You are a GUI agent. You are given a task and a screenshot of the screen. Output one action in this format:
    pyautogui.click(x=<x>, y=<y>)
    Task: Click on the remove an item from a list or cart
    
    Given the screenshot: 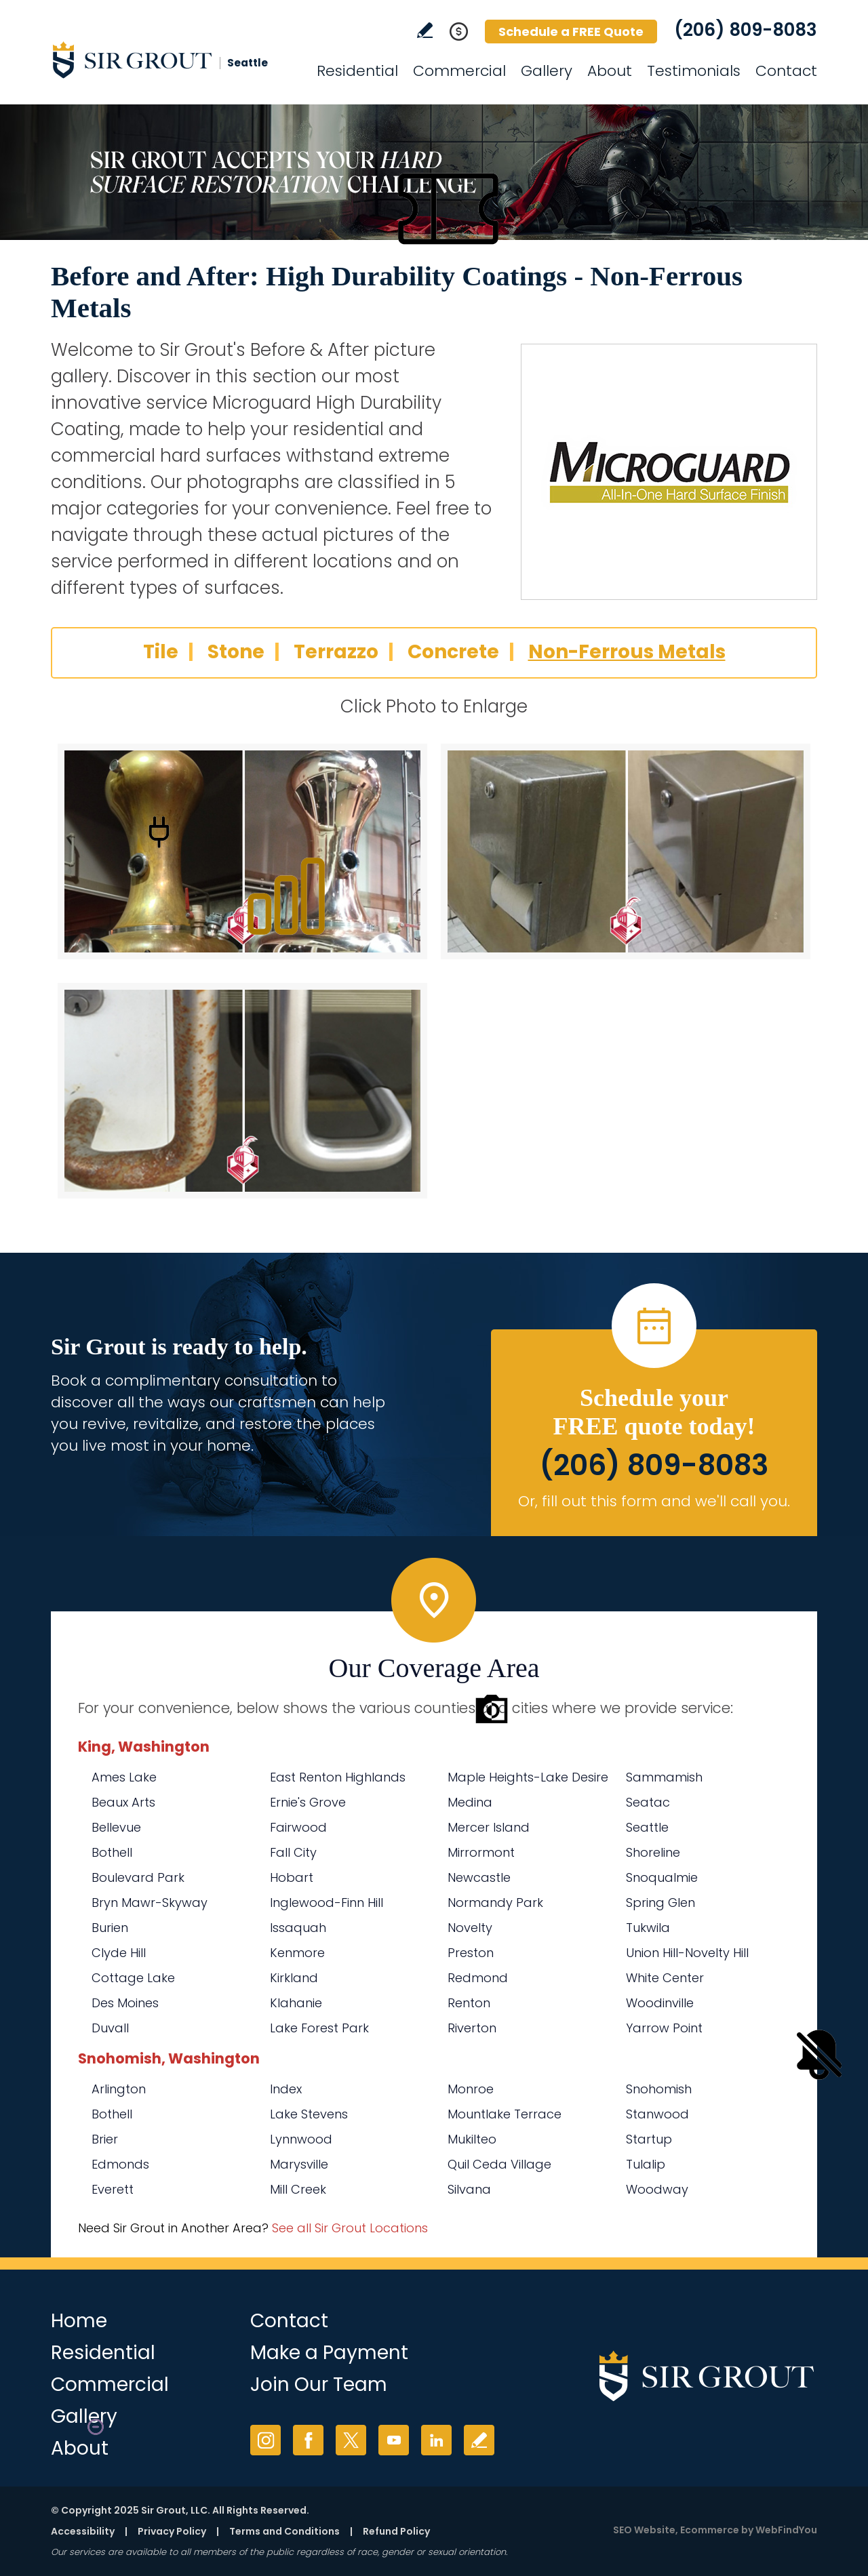 What is the action you would take?
    pyautogui.click(x=96, y=2427)
    